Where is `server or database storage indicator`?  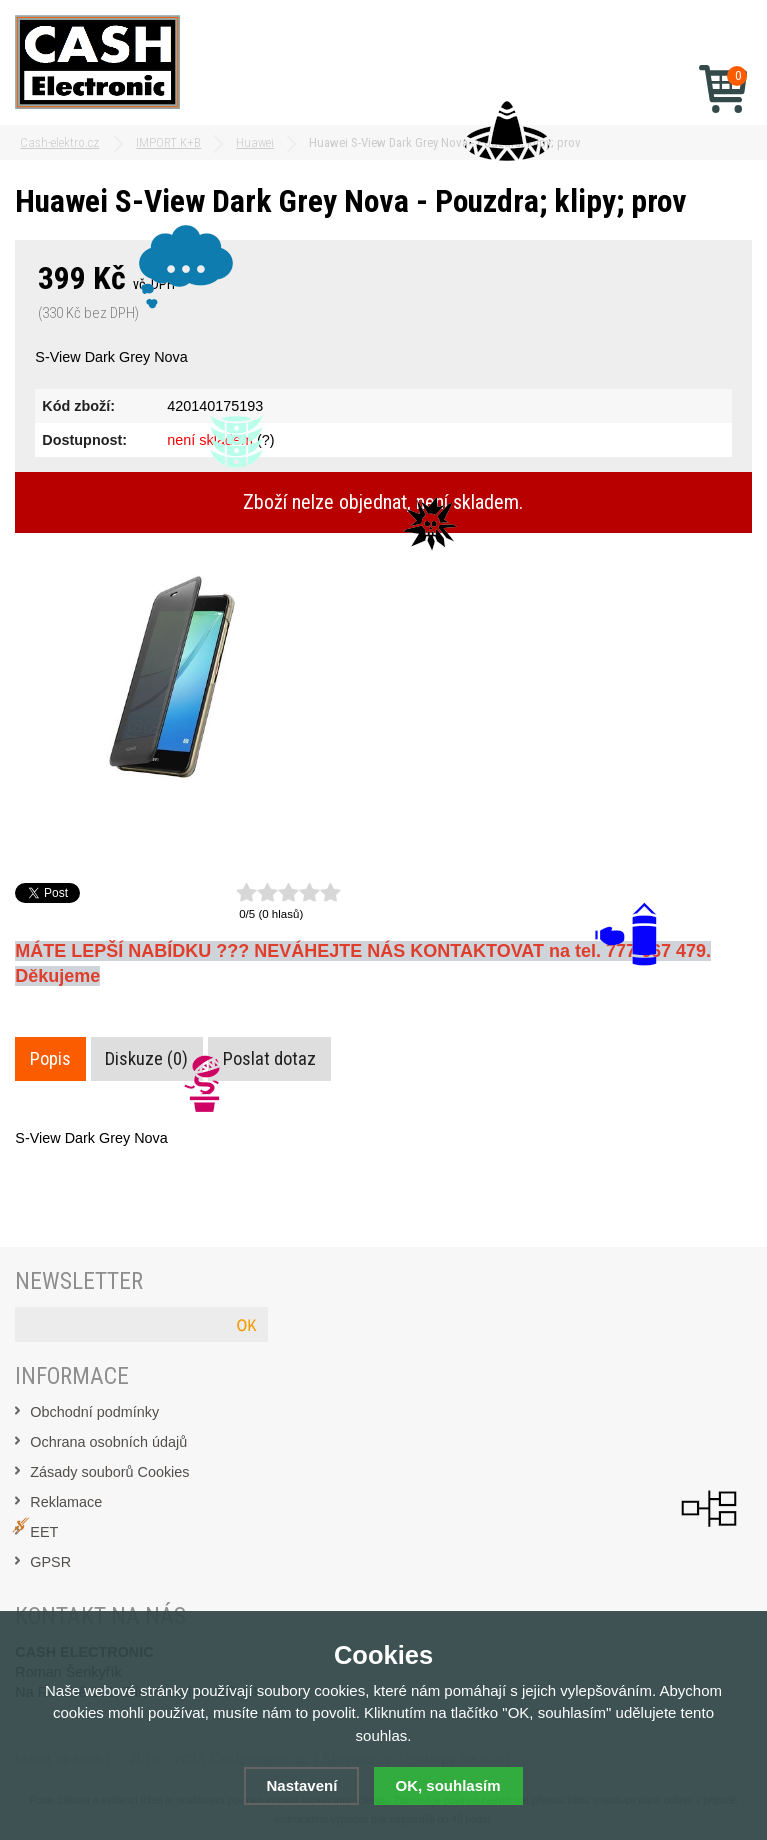 server or database storage indicator is located at coordinates (236, 441).